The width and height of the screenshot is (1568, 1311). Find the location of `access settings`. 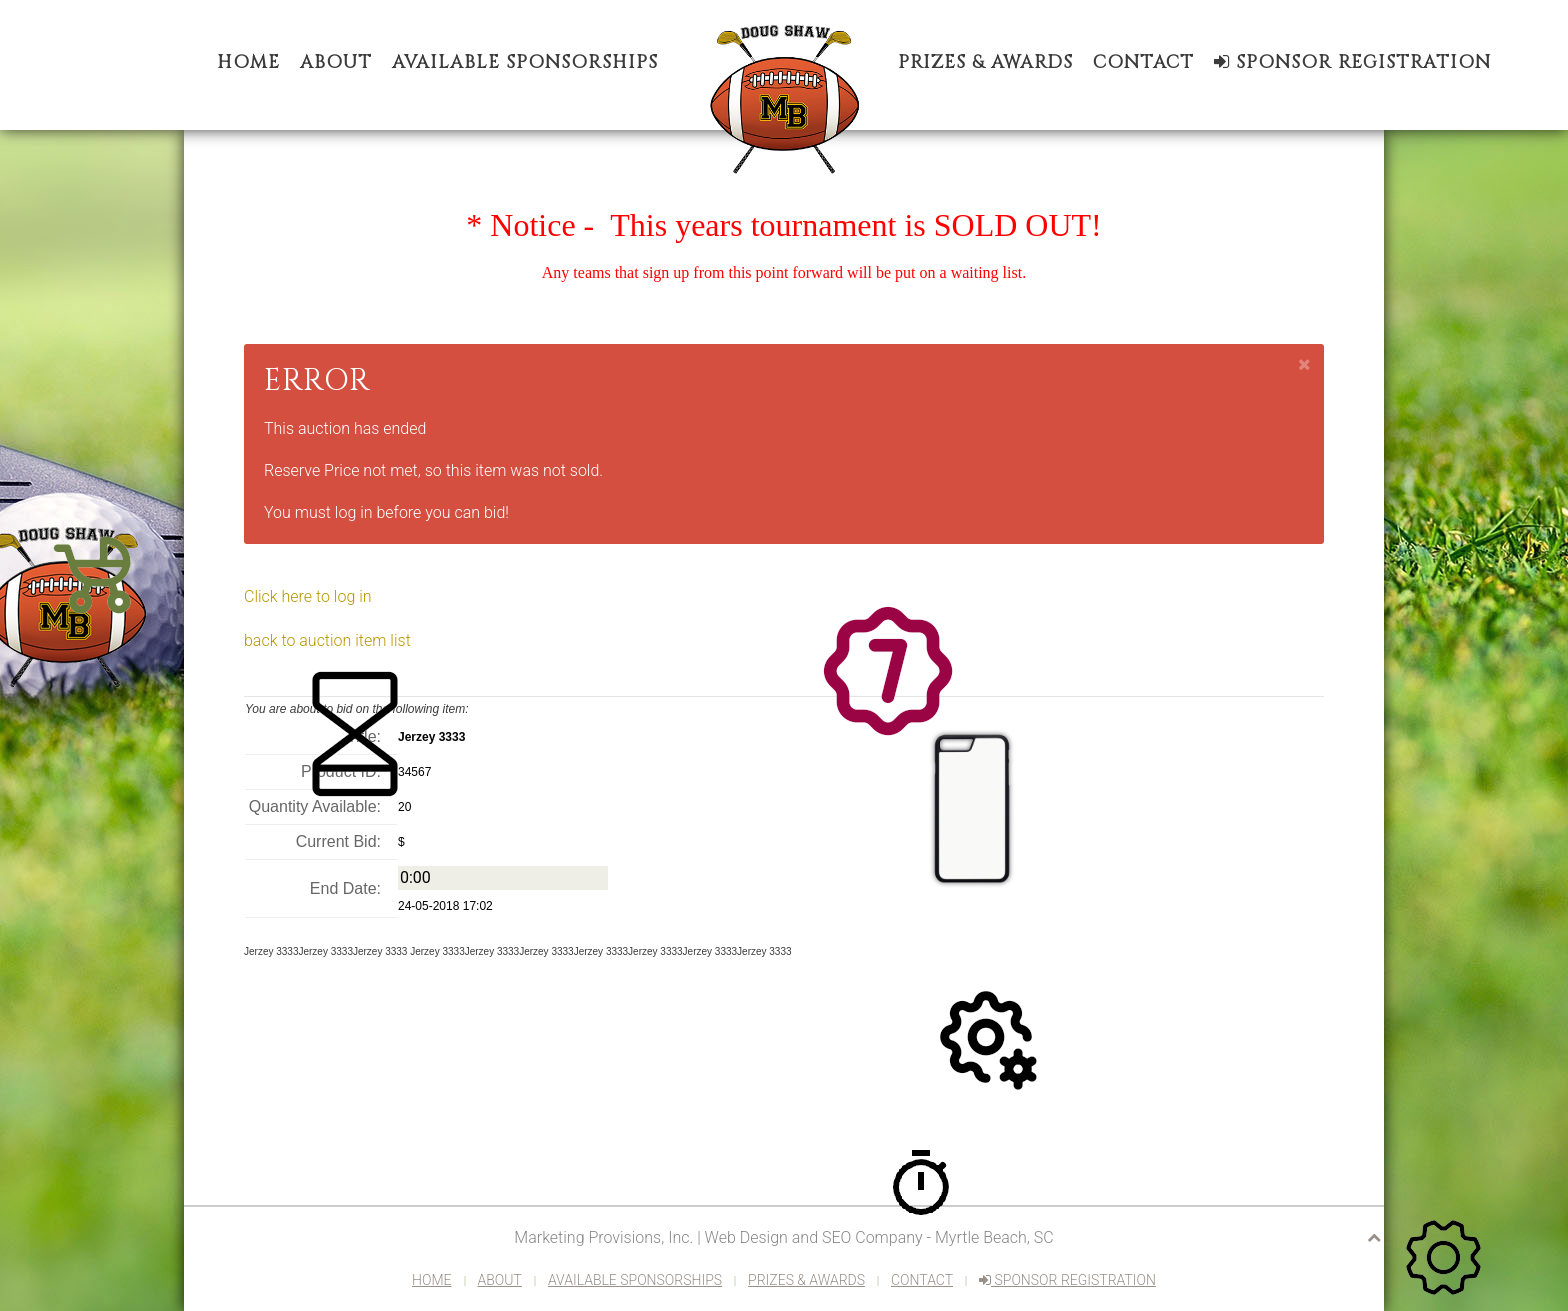

access settings is located at coordinates (1443, 1257).